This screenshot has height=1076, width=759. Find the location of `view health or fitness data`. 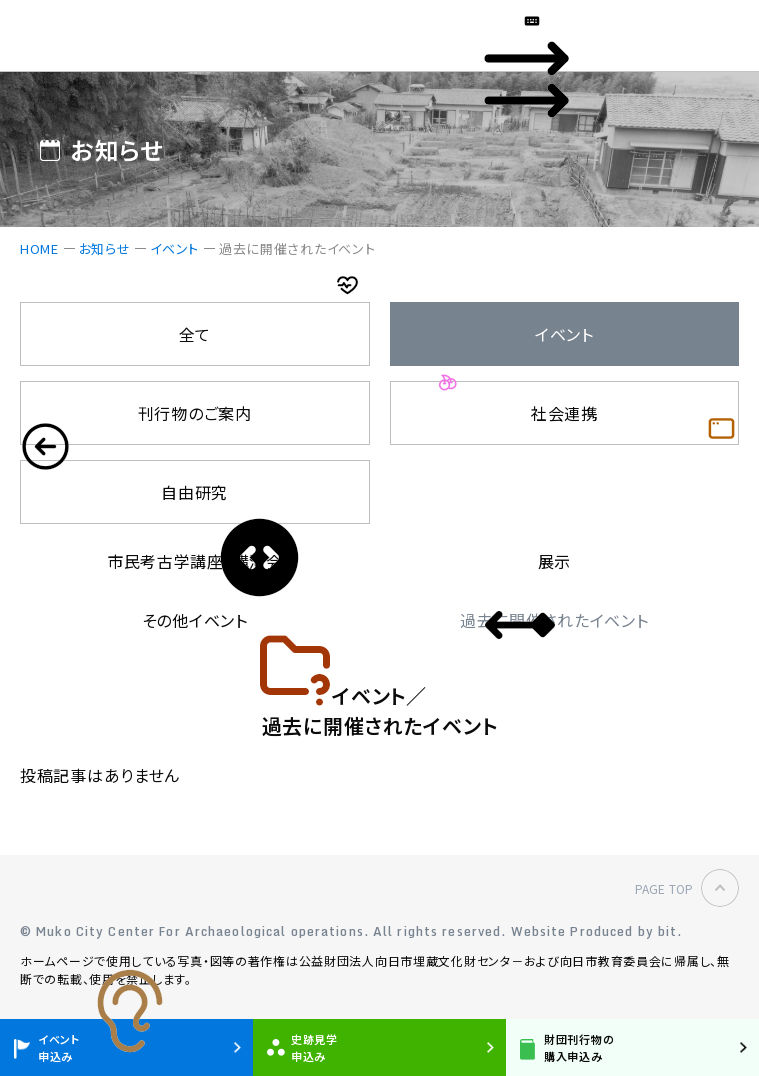

view health or fitness data is located at coordinates (347, 284).